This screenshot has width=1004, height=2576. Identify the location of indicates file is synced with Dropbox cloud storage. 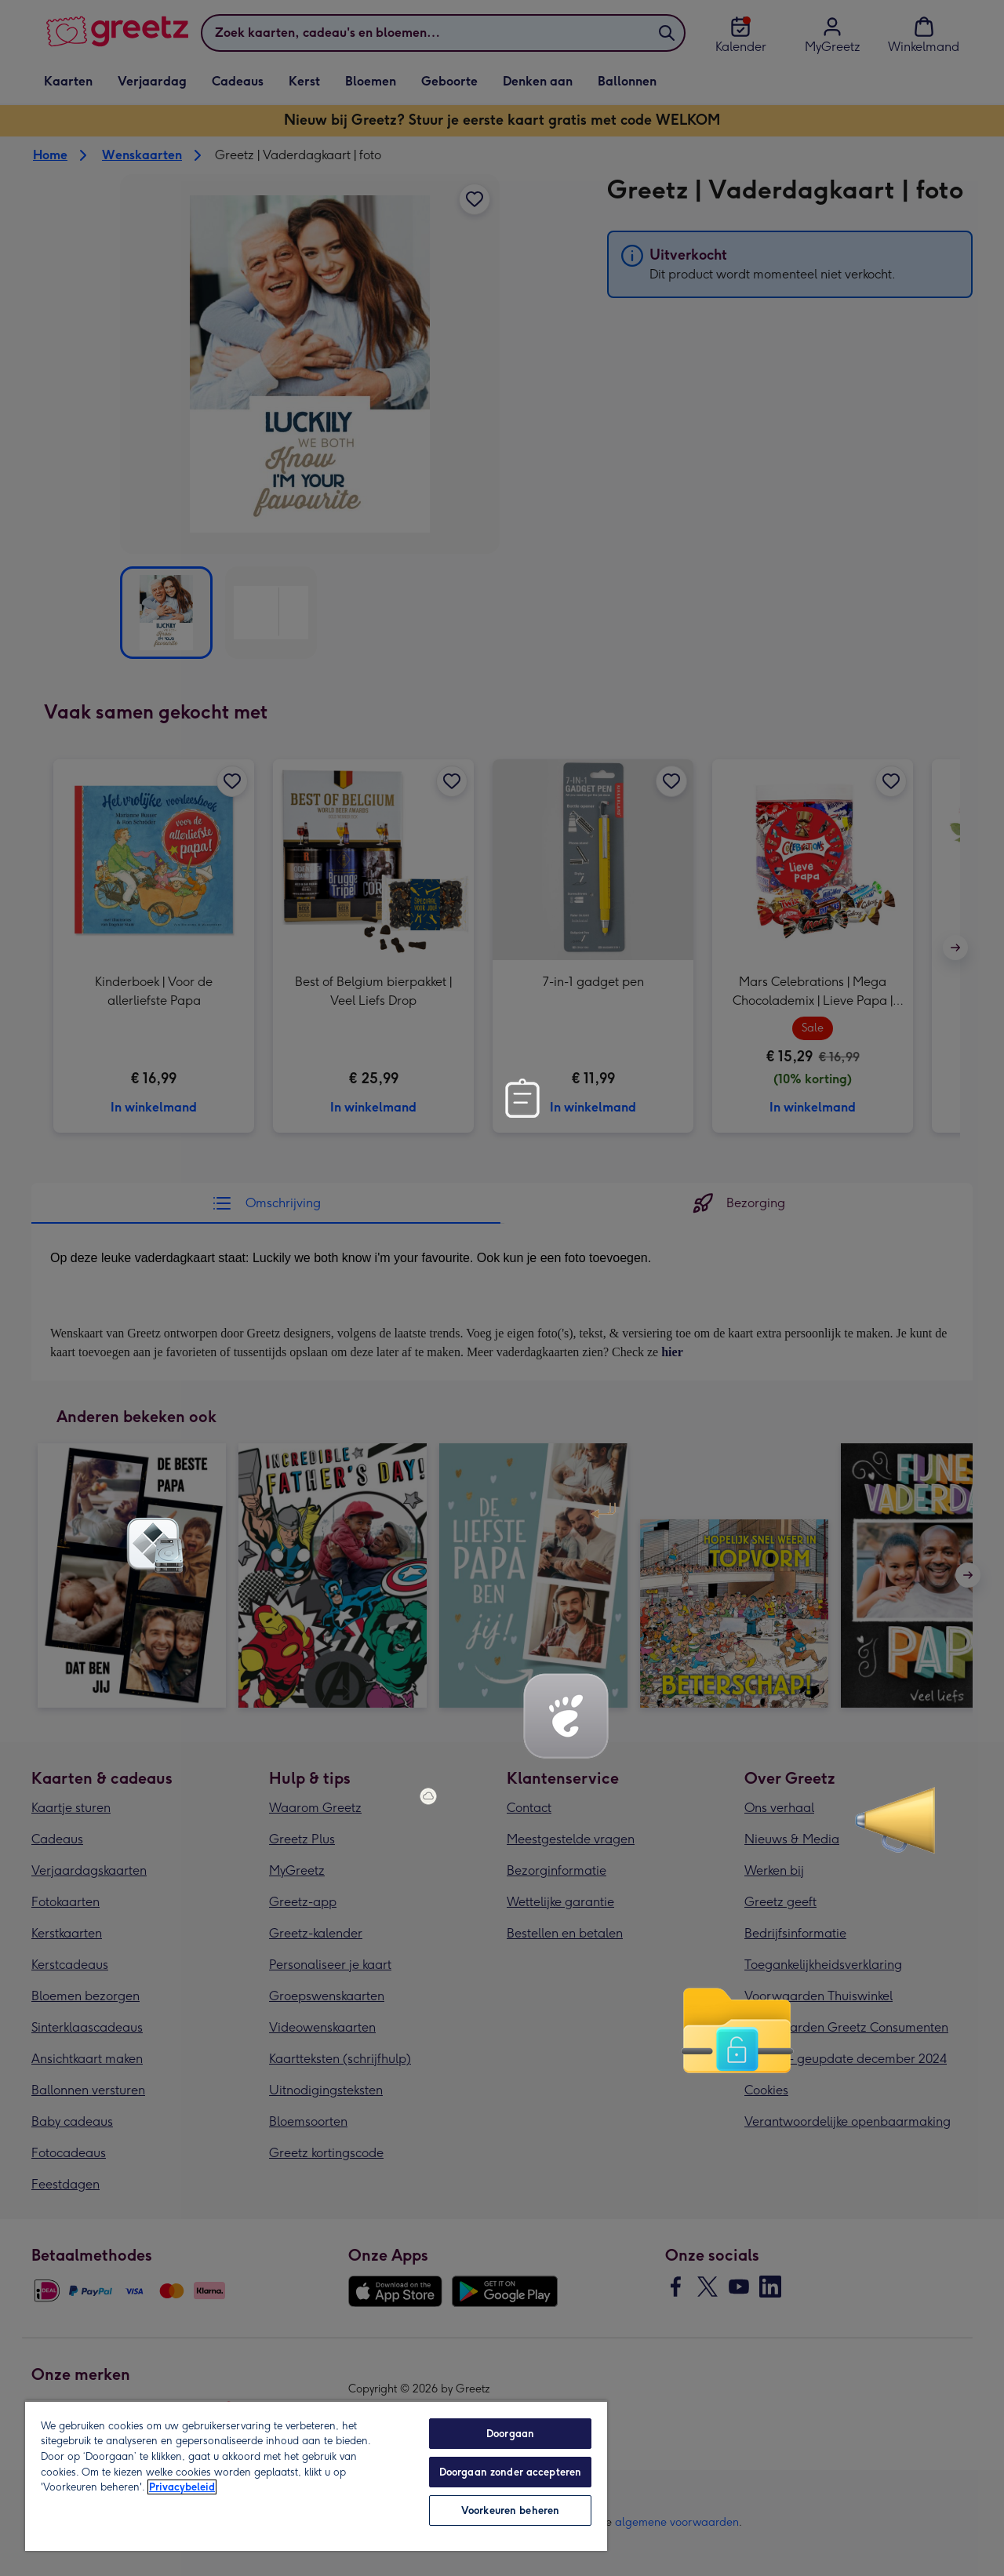
(428, 1796).